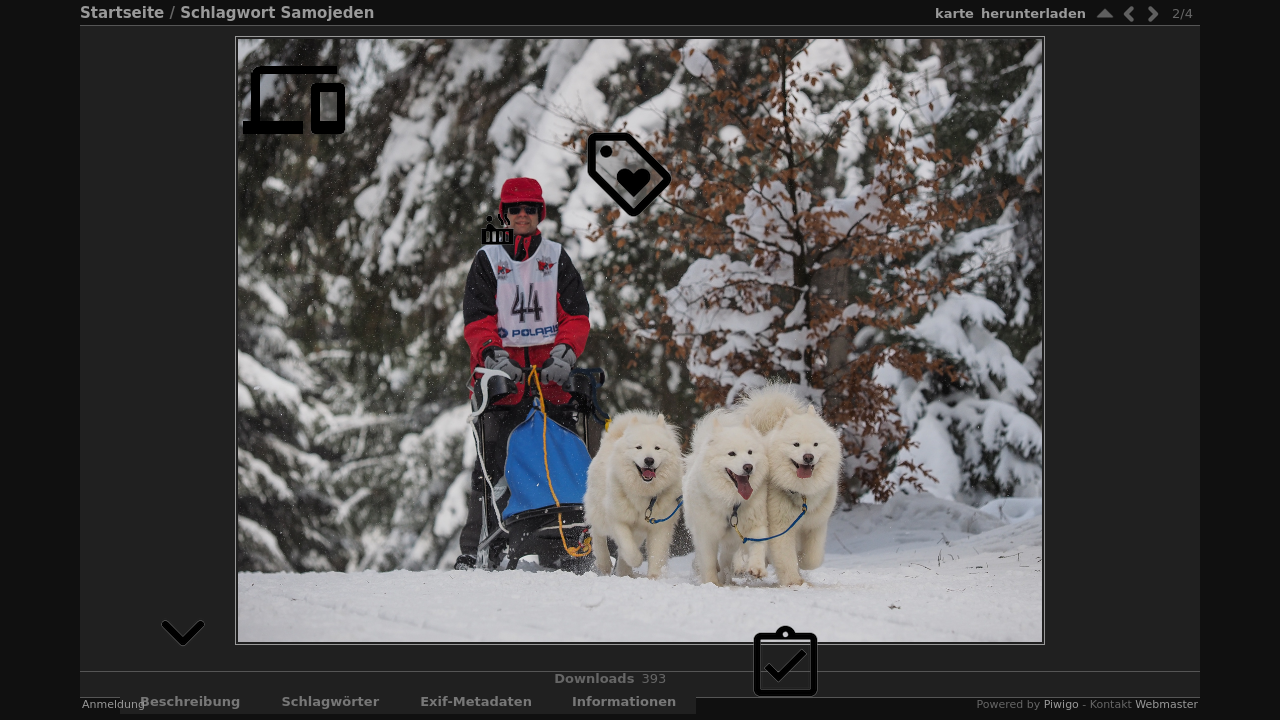 This screenshot has height=720, width=1280. Describe the element at coordinates (294, 100) in the screenshot. I see `view connected devices` at that location.